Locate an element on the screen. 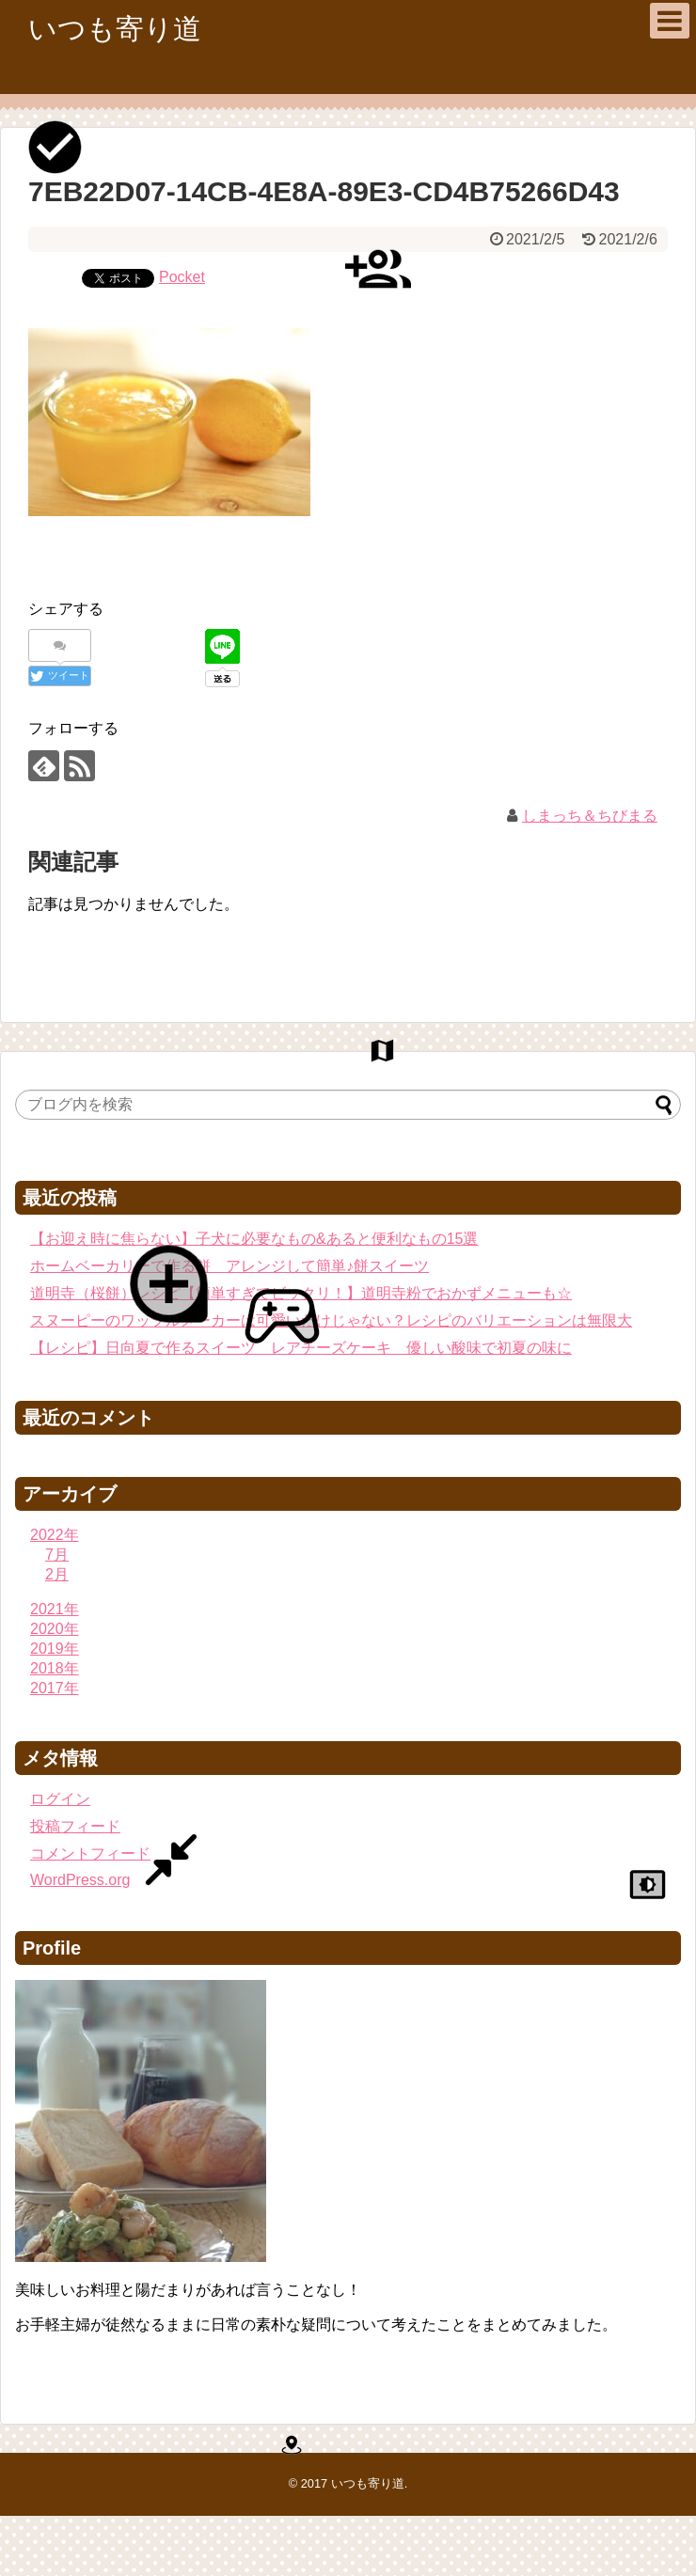  indicates successful completion of an action is located at coordinates (55, 147).